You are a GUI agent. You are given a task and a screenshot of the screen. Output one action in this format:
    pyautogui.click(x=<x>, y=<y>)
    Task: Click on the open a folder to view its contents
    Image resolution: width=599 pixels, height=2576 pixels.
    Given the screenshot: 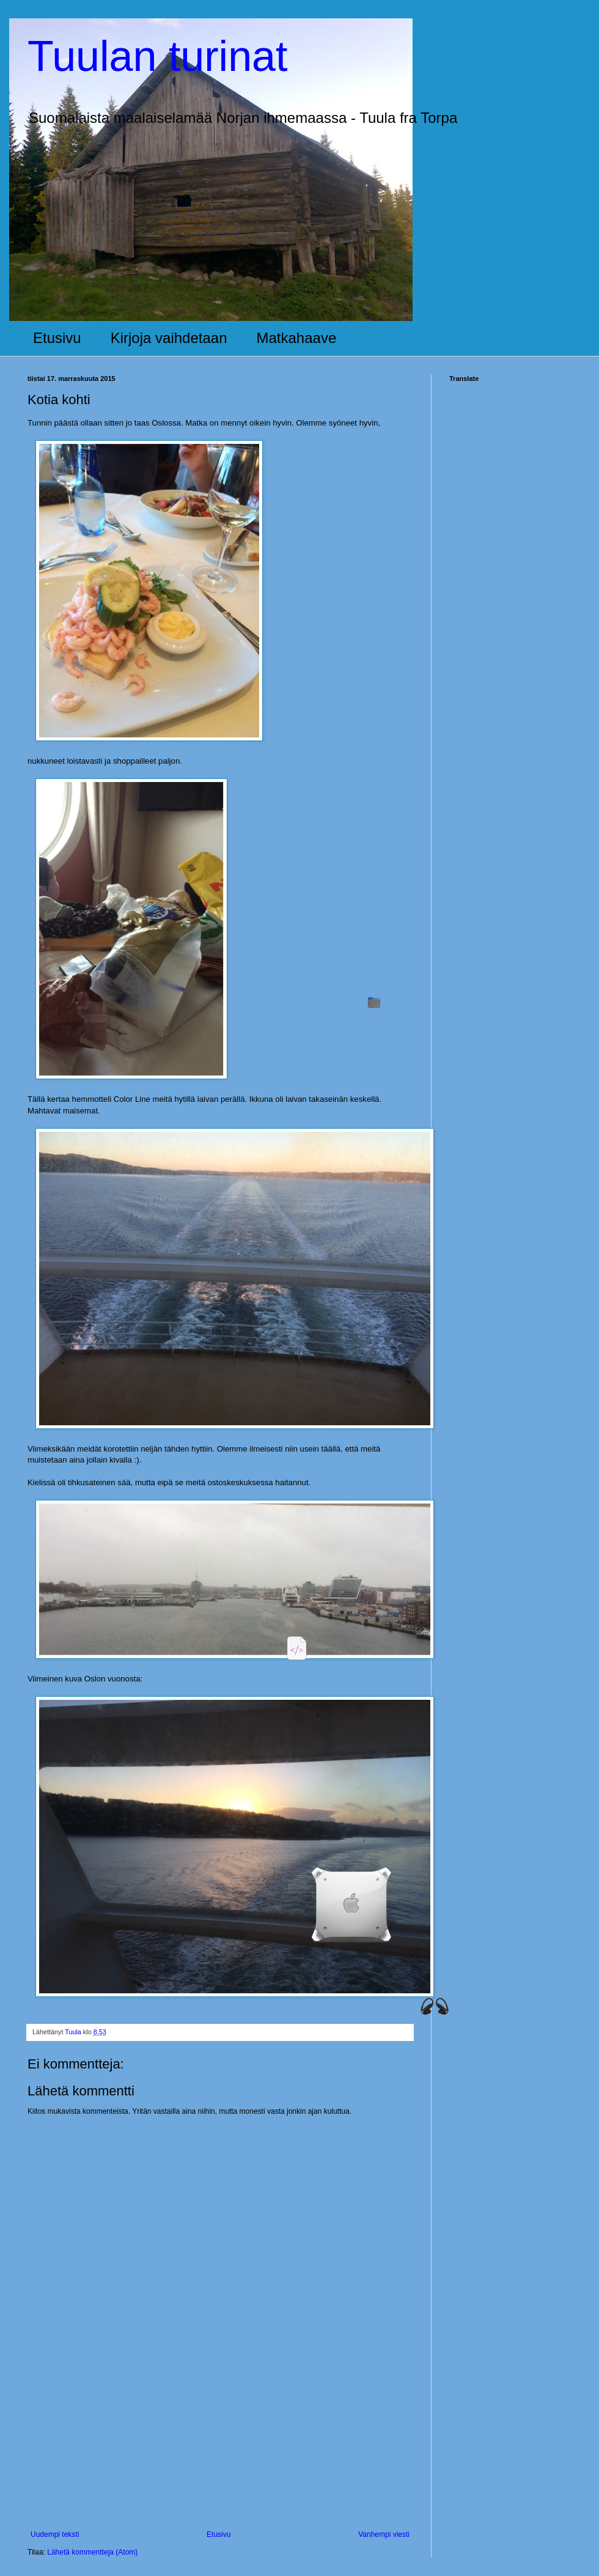 What is the action you would take?
    pyautogui.click(x=374, y=1002)
    